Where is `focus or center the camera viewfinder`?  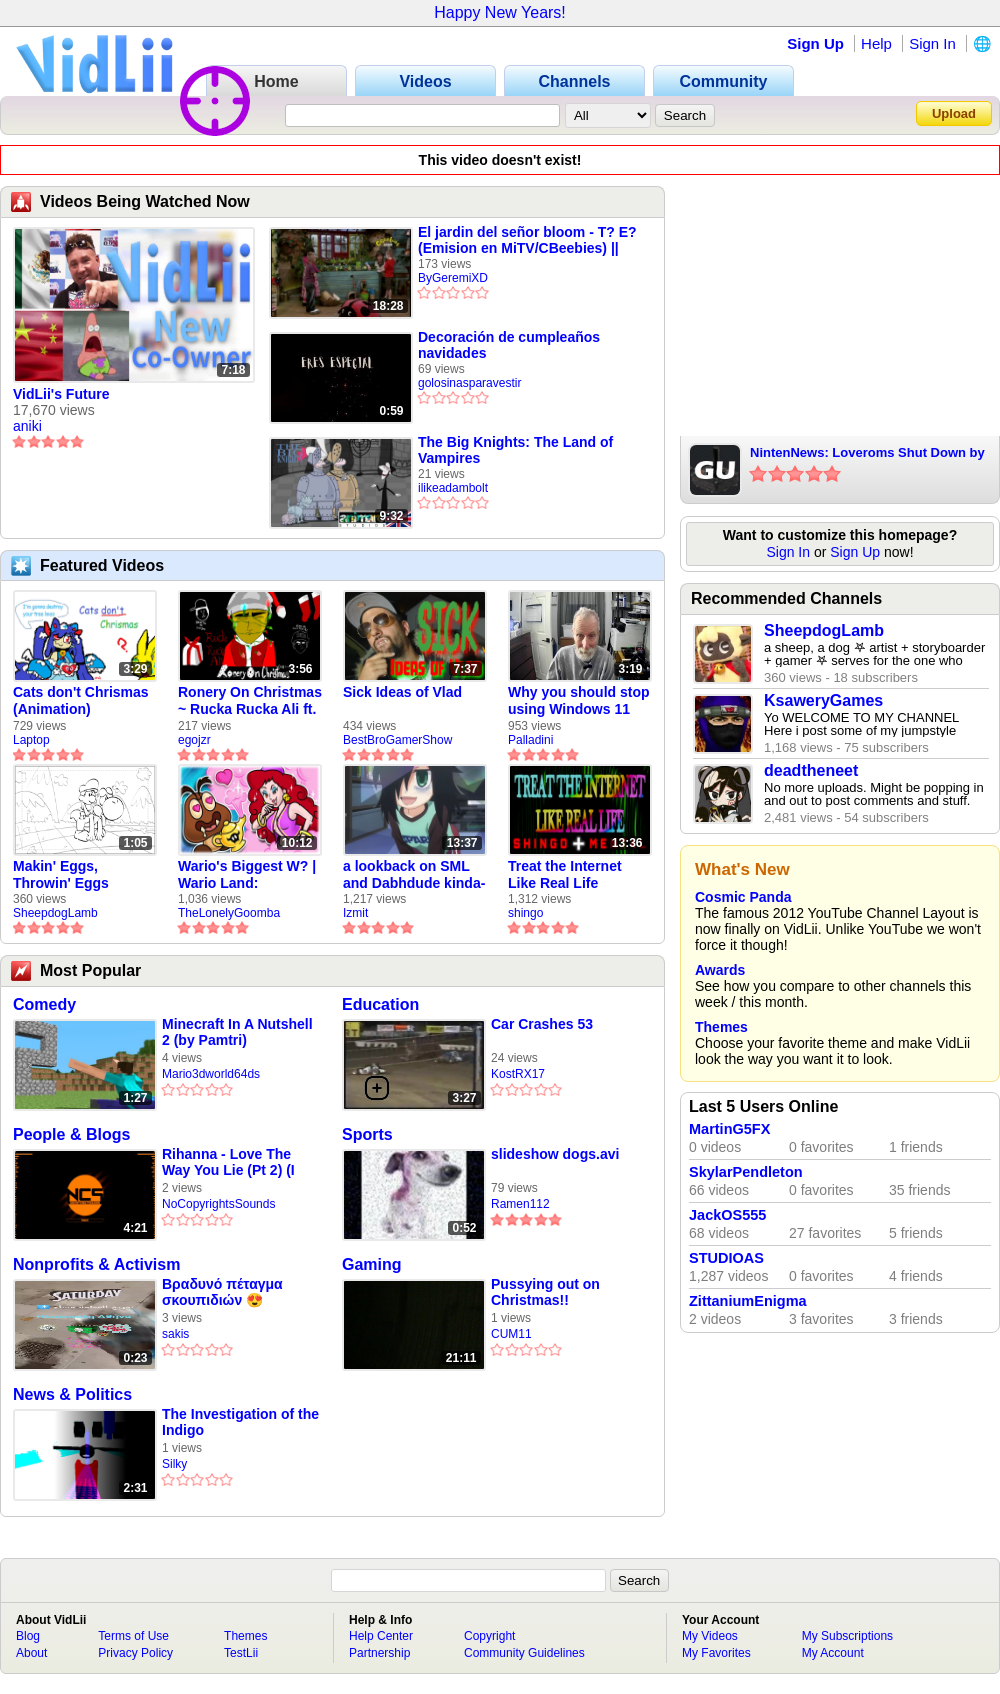 focus or center the camera viewfinder is located at coordinates (215, 101).